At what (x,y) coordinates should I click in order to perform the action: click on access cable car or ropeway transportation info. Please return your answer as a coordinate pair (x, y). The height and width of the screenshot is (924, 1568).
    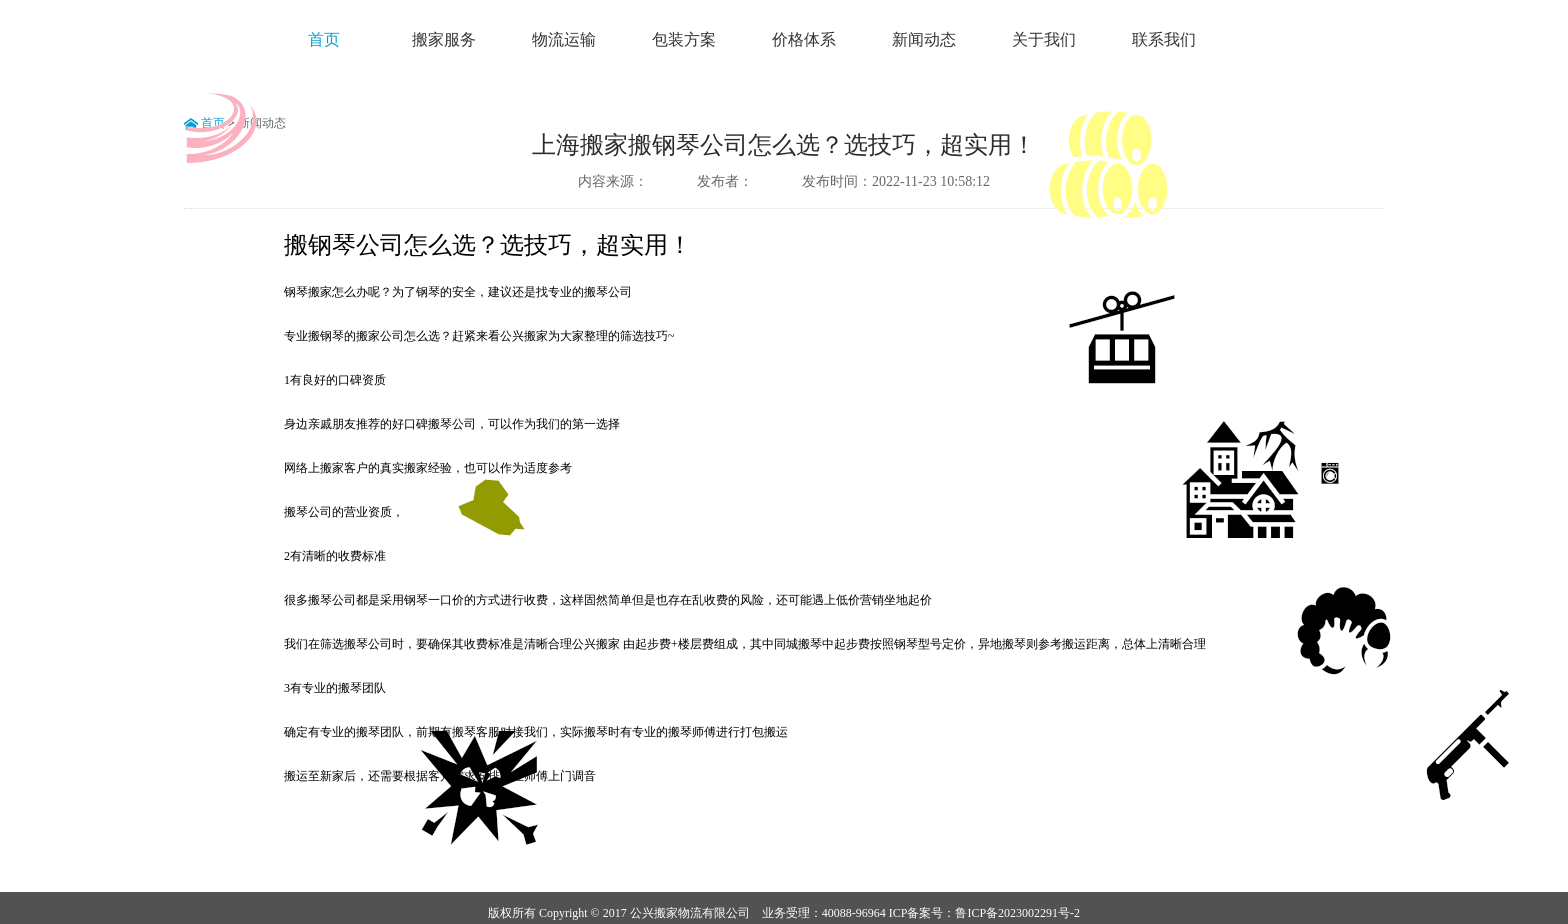
    Looking at the image, I should click on (1122, 343).